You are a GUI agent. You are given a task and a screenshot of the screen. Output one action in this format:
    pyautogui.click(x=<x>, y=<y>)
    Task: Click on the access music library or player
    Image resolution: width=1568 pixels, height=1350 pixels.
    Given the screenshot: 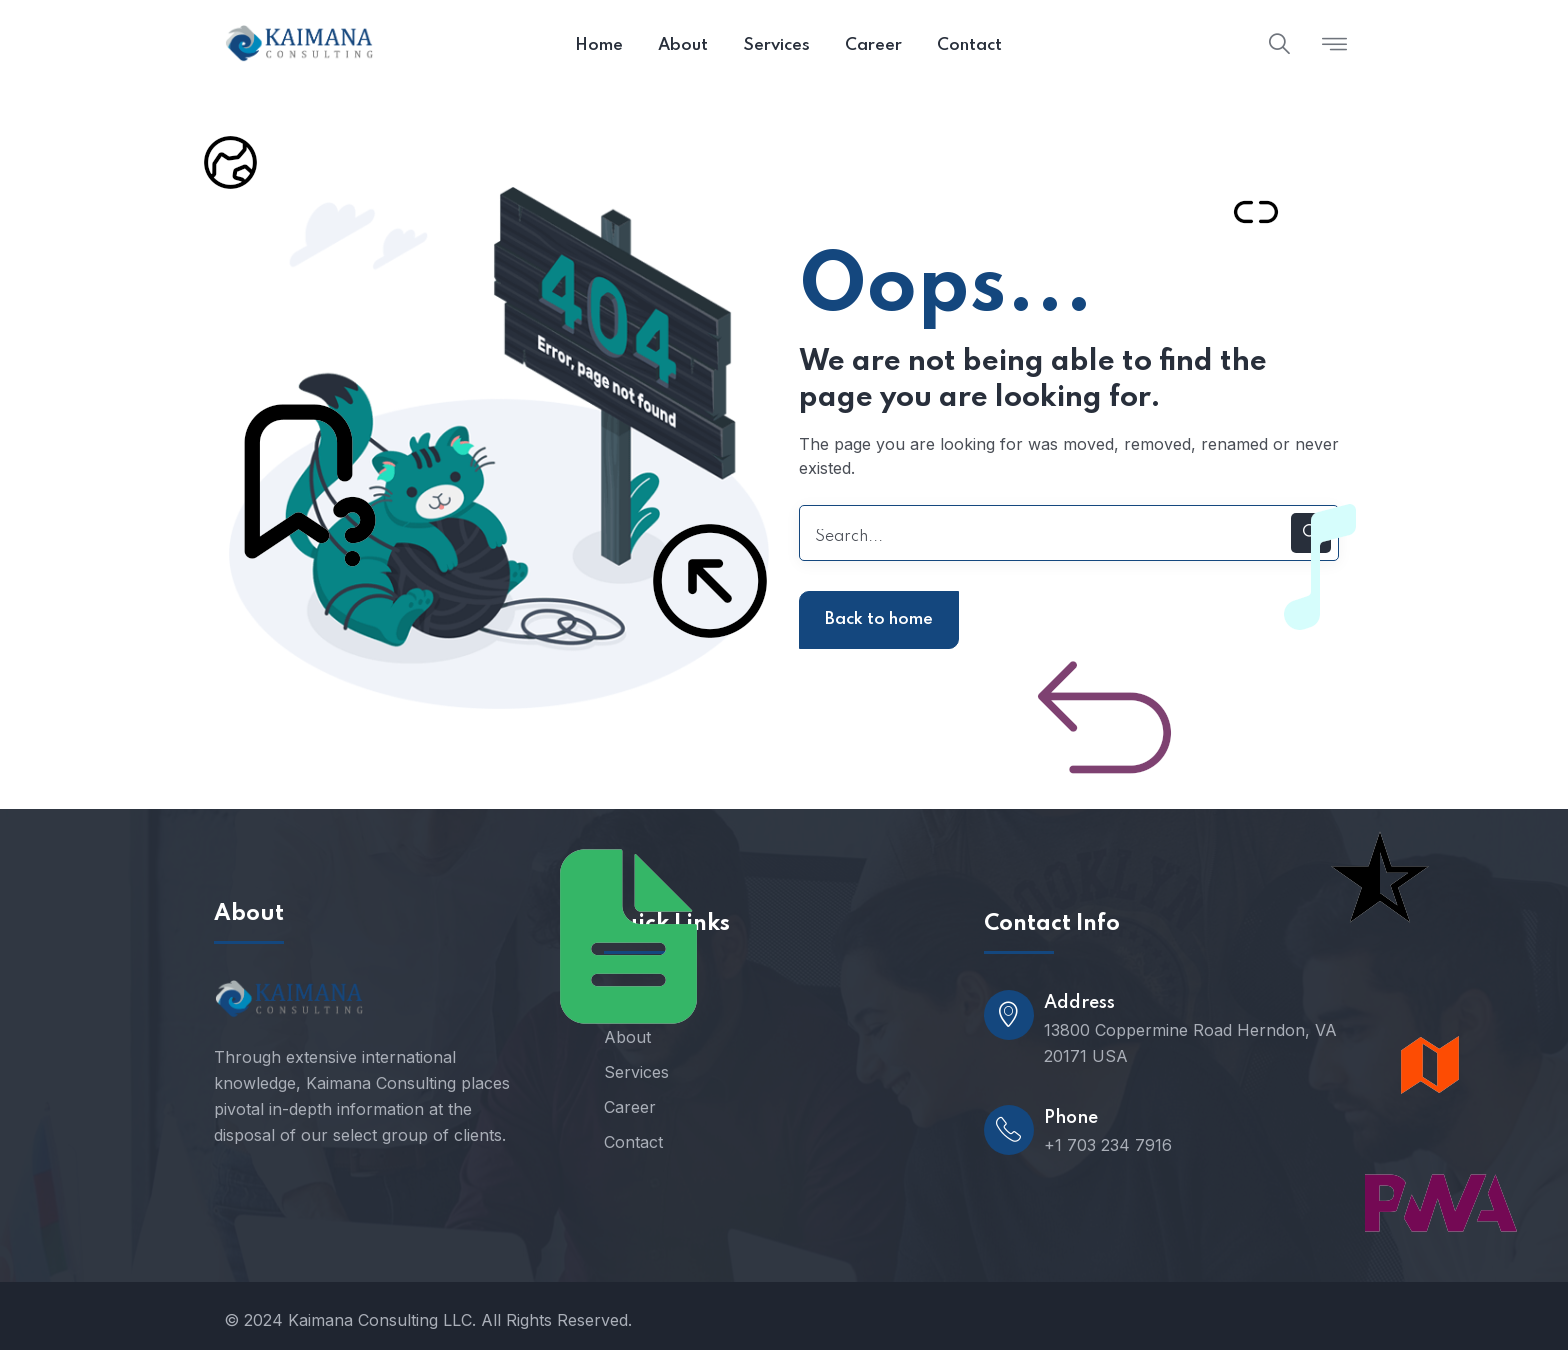 What is the action you would take?
    pyautogui.click(x=1320, y=567)
    